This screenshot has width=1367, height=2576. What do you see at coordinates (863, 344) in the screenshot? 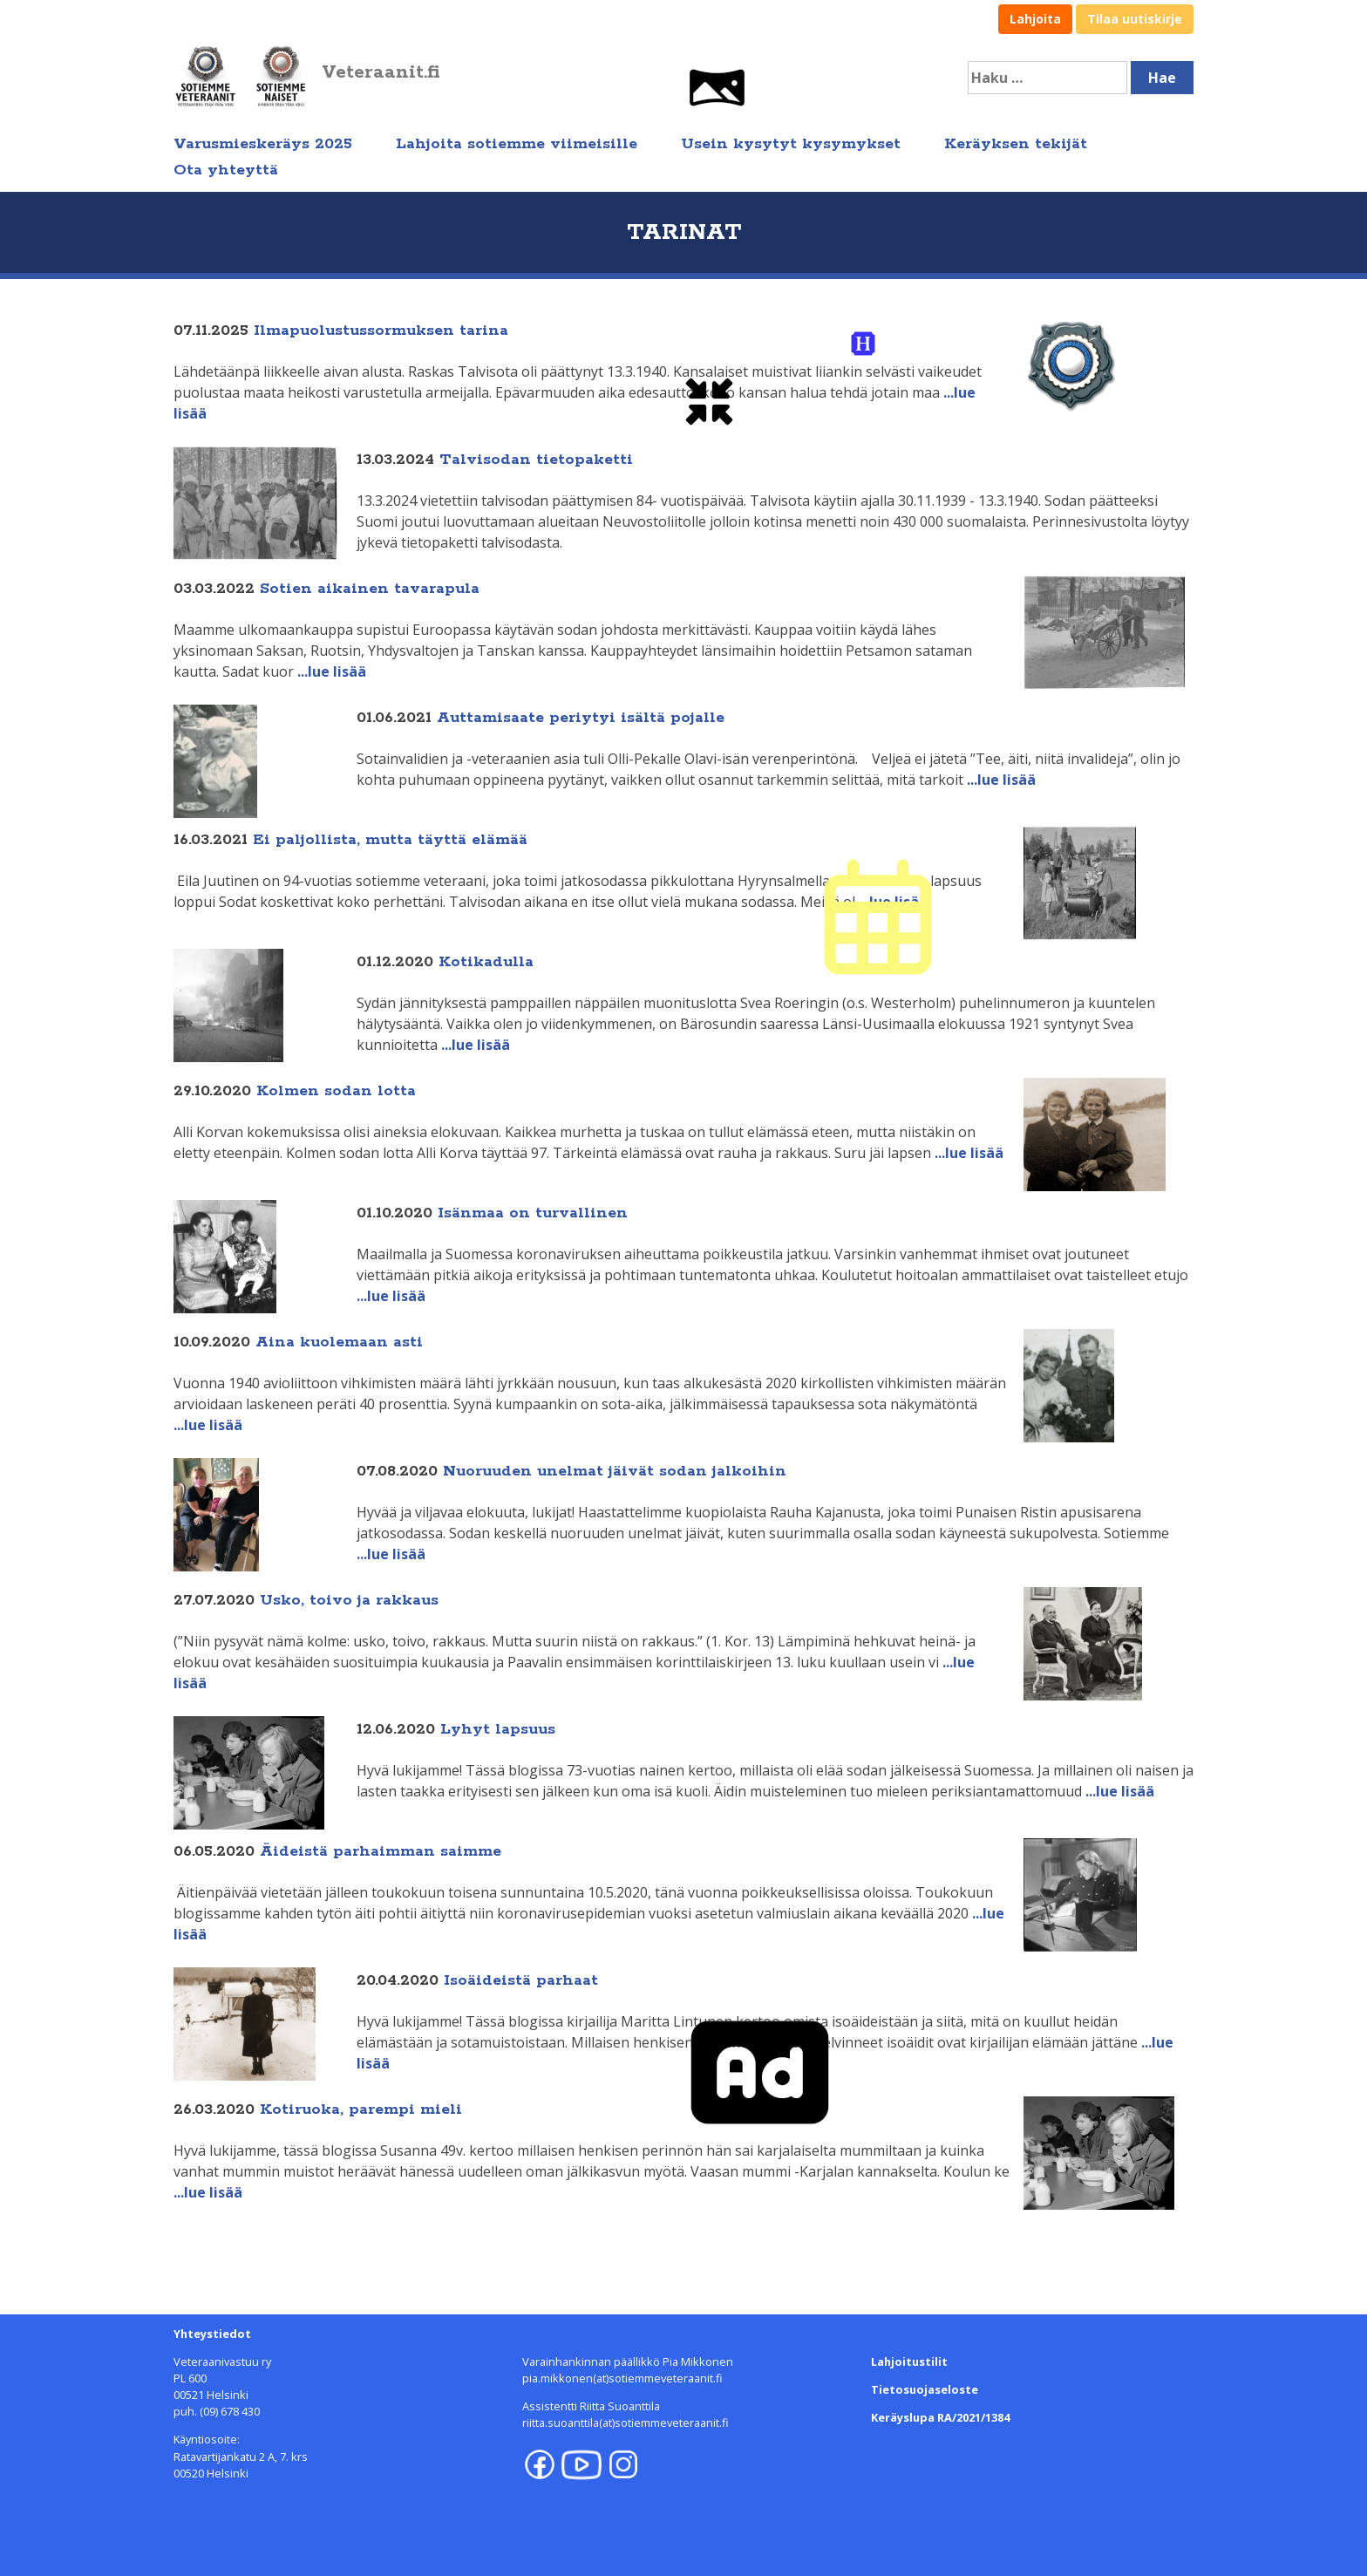
I see `hire a helper logo` at bounding box center [863, 344].